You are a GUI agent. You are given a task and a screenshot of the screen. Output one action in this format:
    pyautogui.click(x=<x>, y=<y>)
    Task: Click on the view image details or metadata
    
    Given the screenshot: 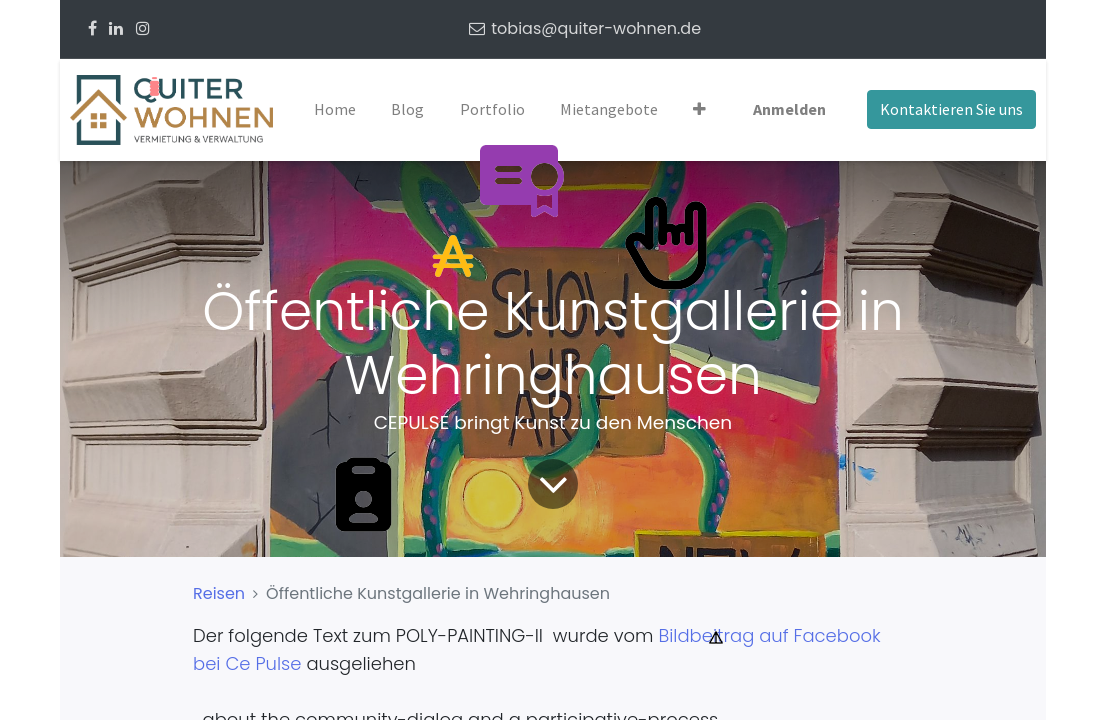 What is the action you would take?
    pyautogui.click(x=716, y=637)
    